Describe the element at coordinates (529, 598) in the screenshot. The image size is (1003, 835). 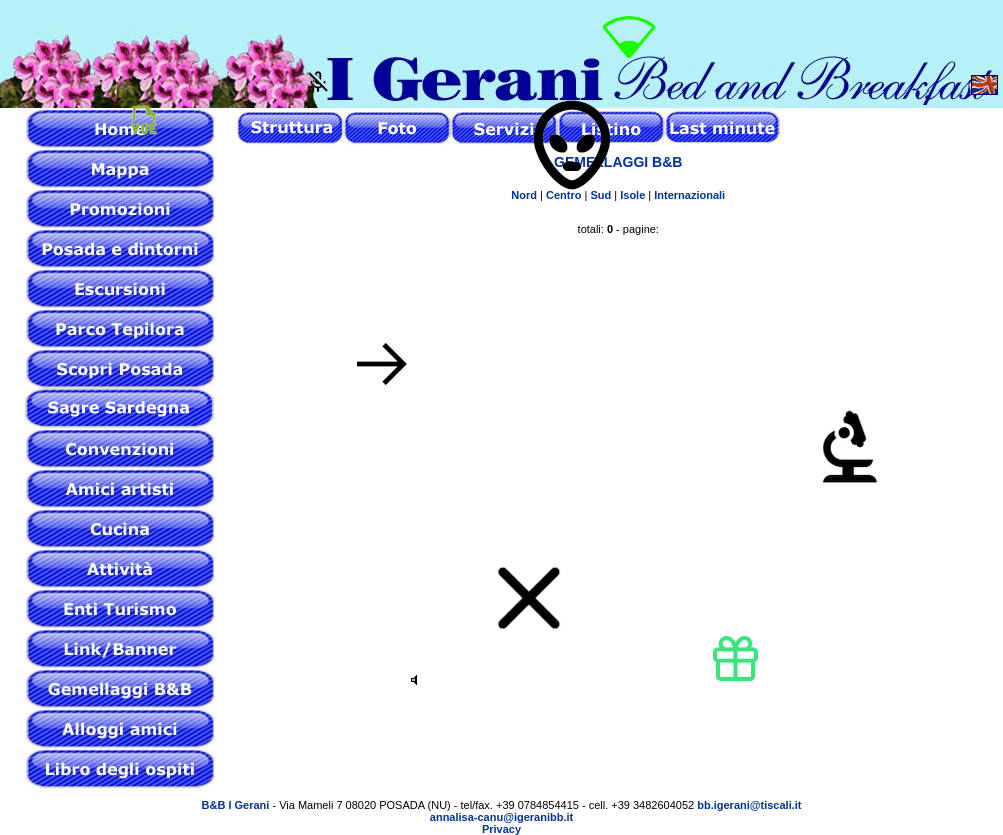
I see `close the current window or dialog` at that location.